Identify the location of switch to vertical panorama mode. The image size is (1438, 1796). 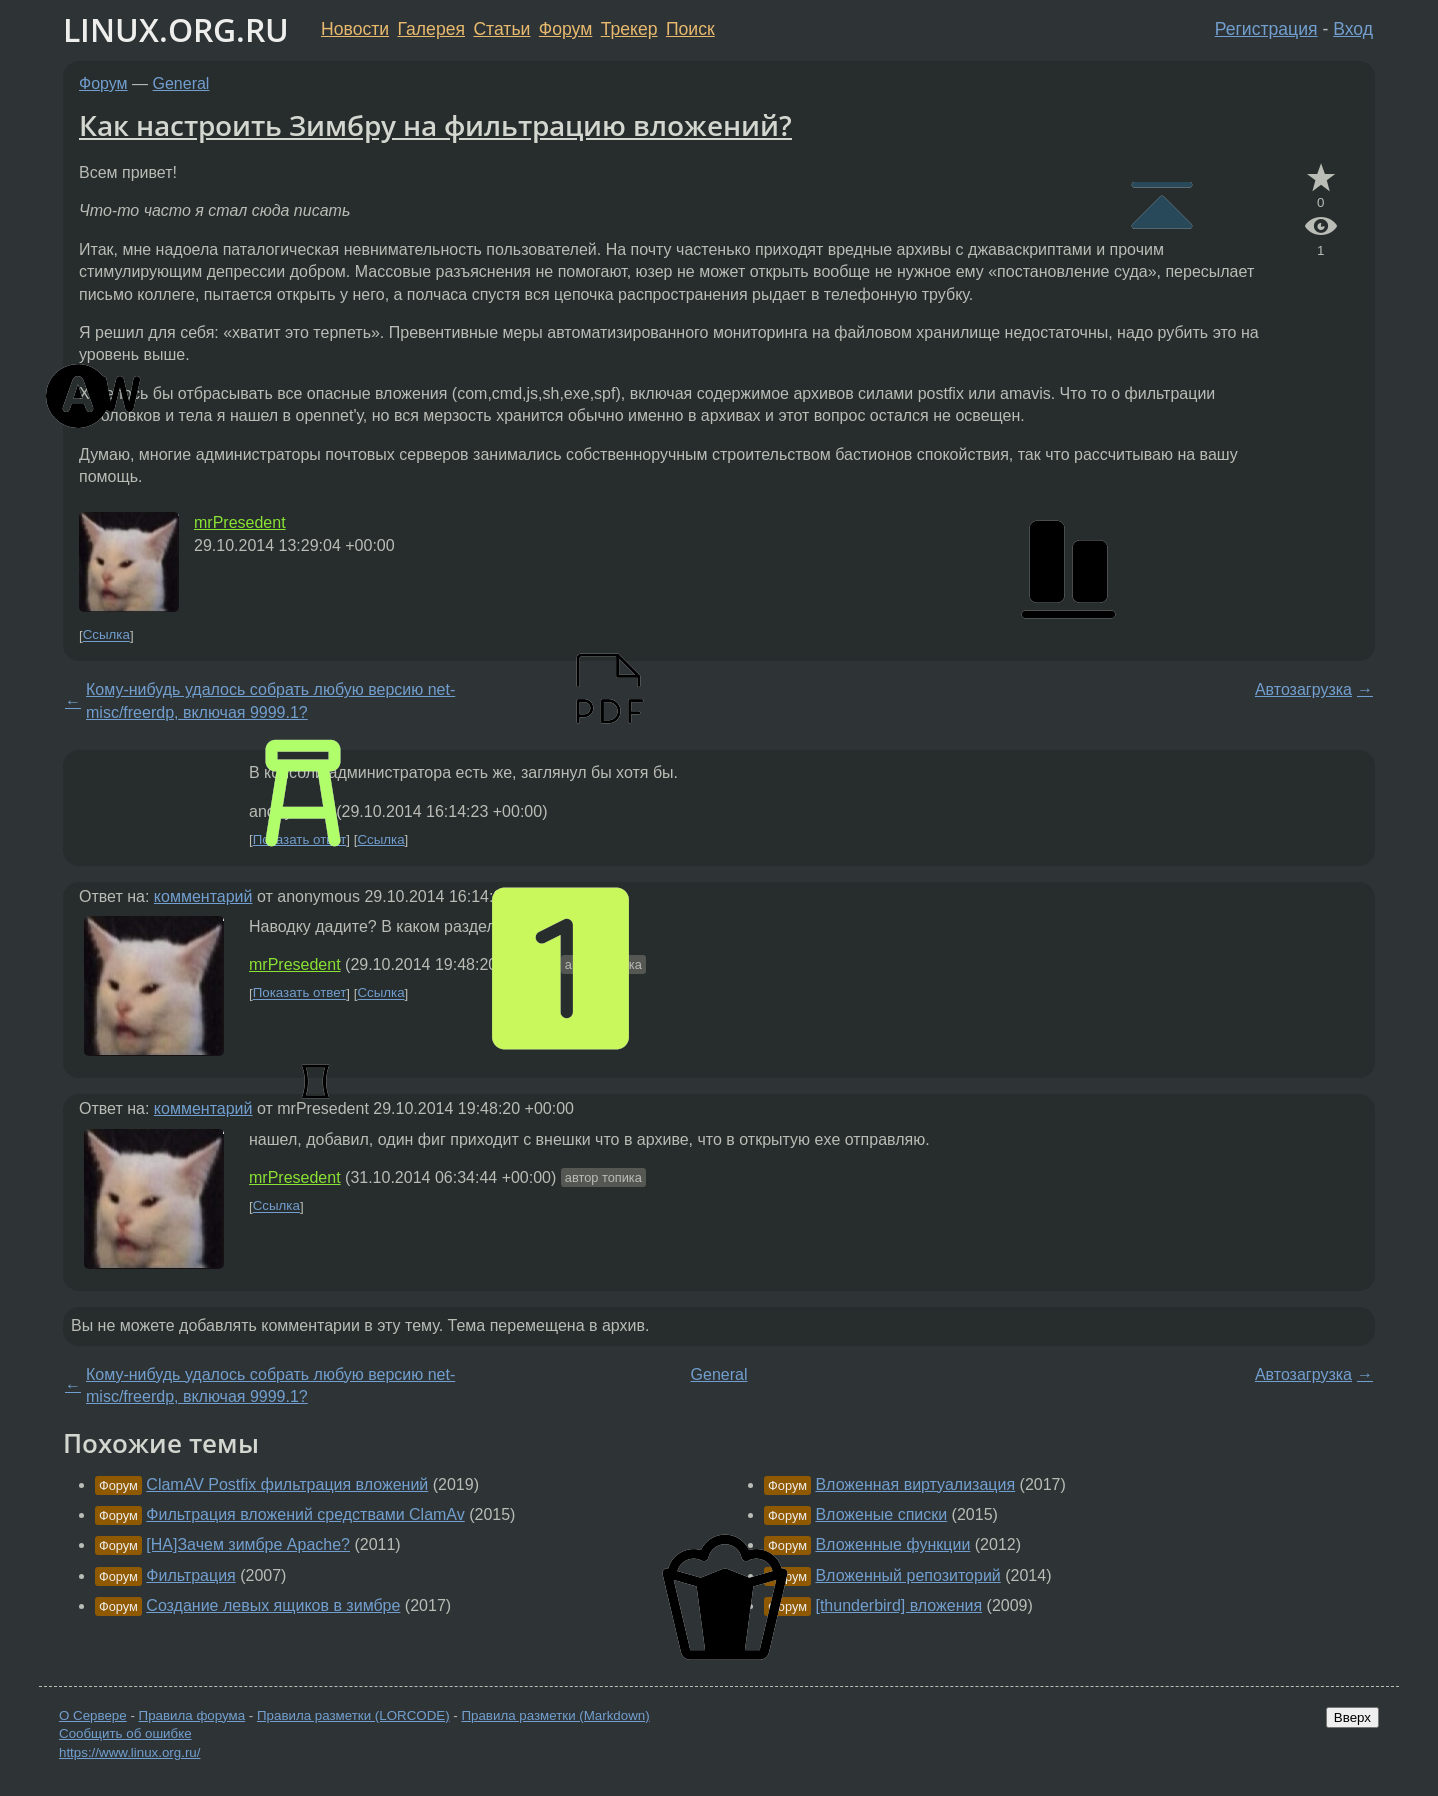
(315, 1081).